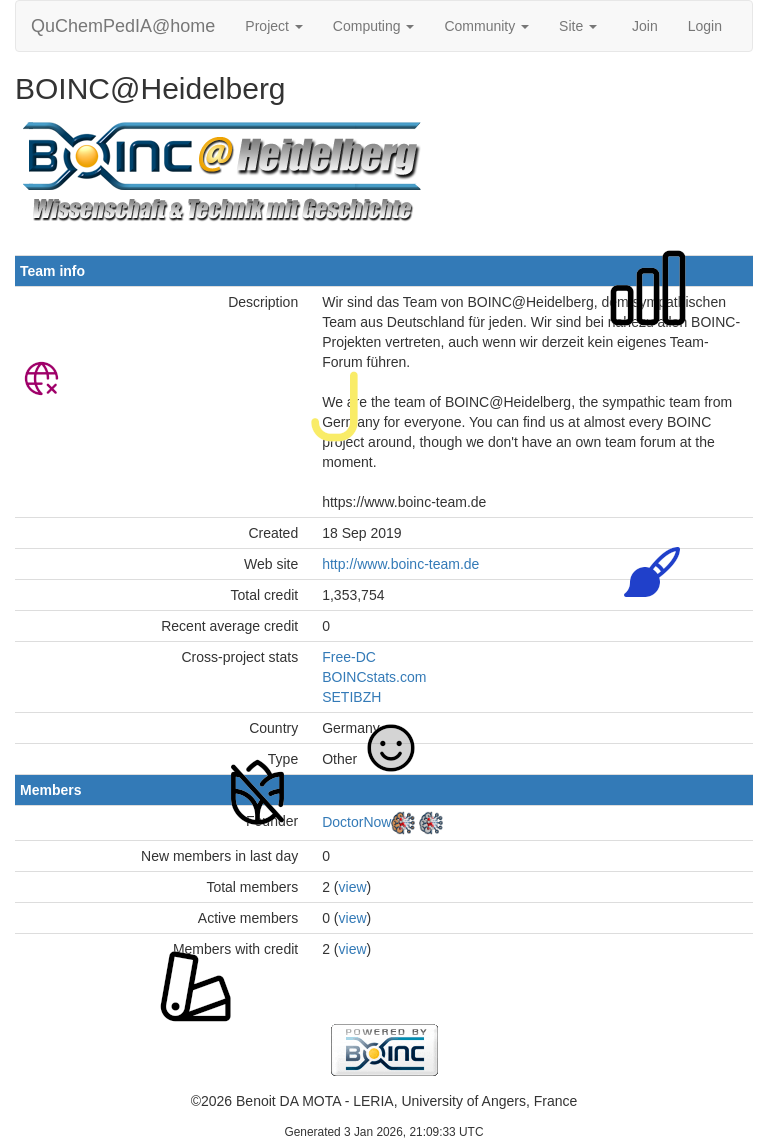 This screenshot has height=1141, width=768. I want to click on add an emoji or reaction, so click(391, 748).